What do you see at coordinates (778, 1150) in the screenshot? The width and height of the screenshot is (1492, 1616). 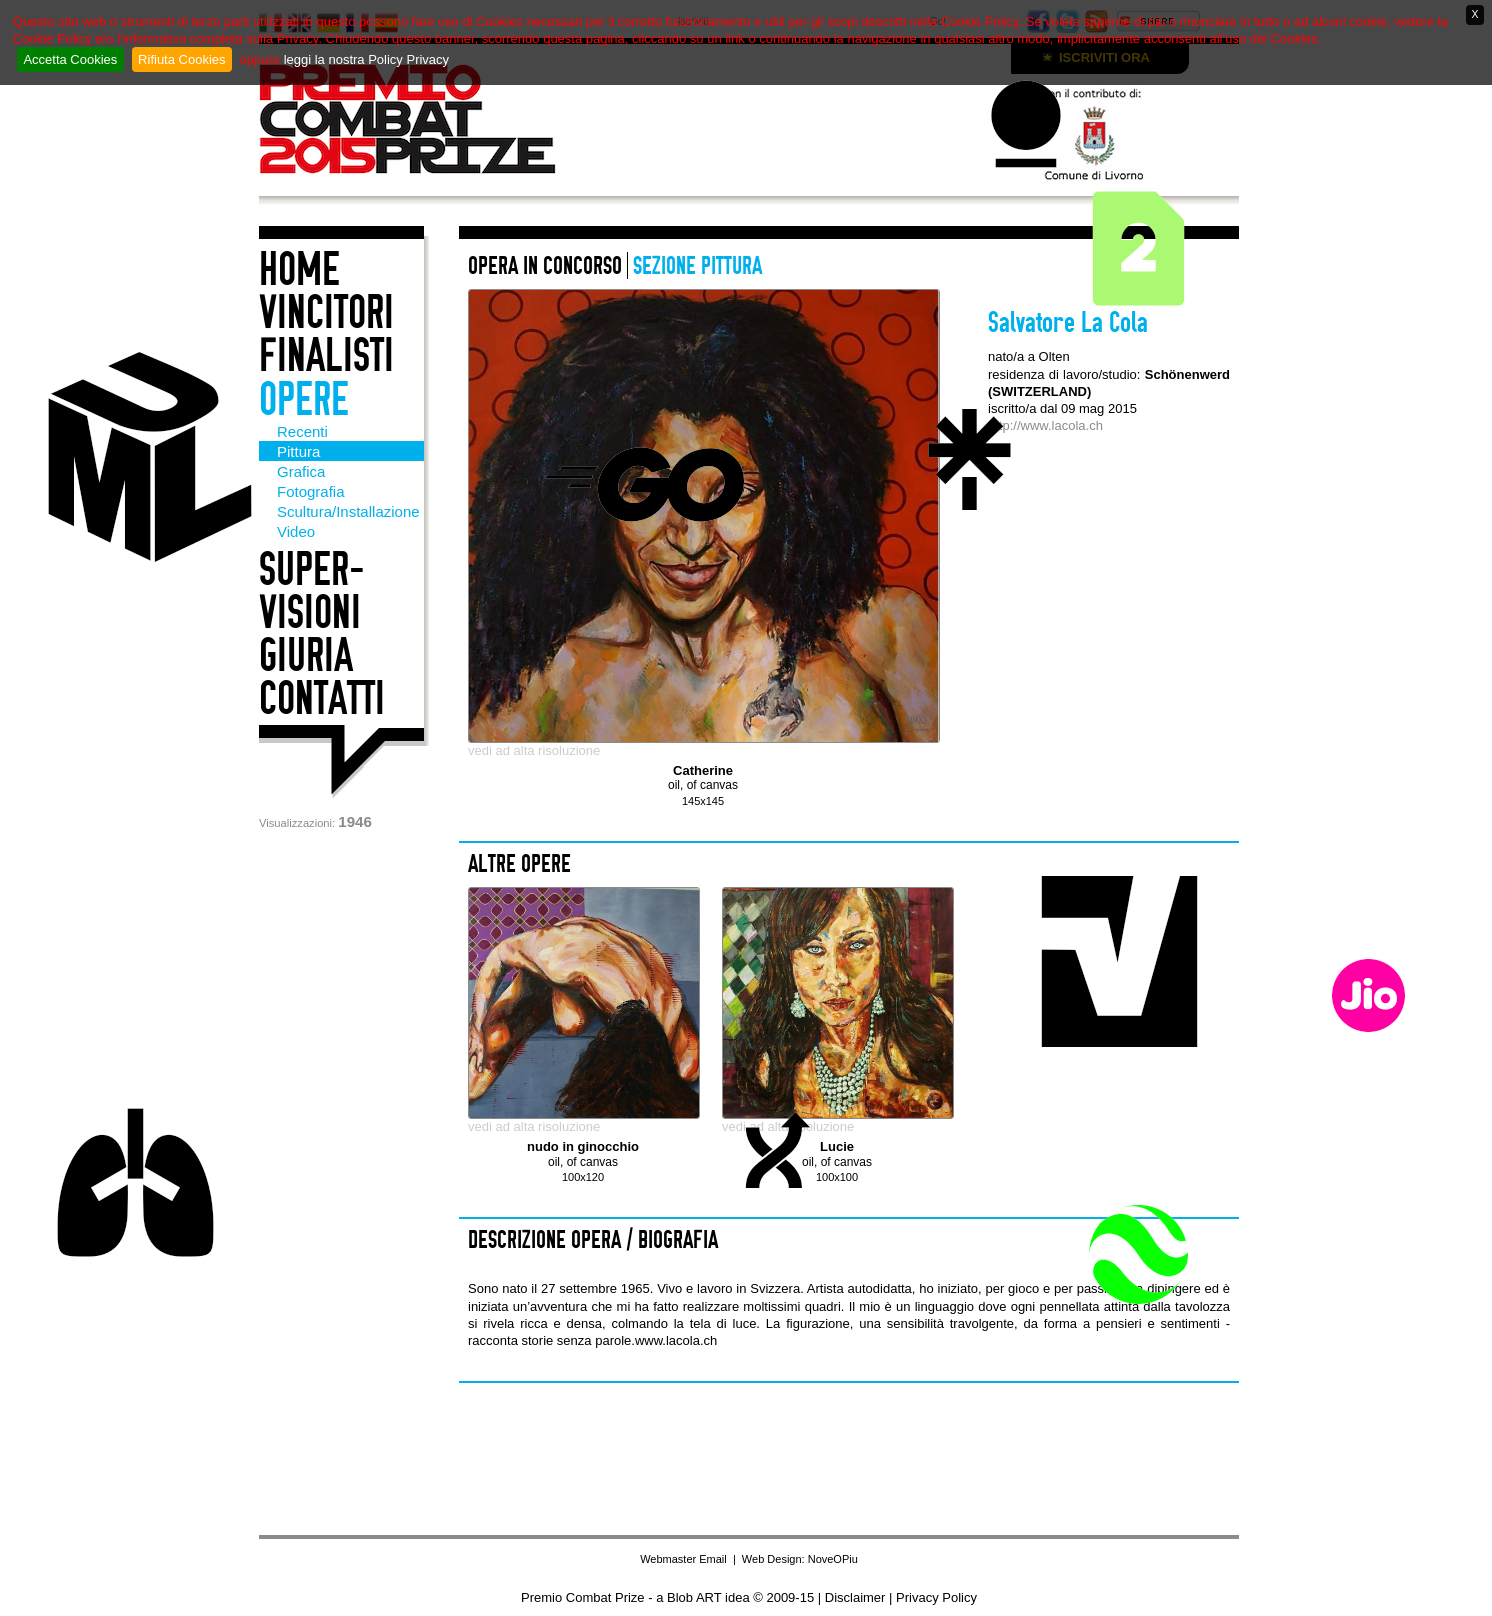 I see `open git extensions application` at bounding box center [778, 1150].